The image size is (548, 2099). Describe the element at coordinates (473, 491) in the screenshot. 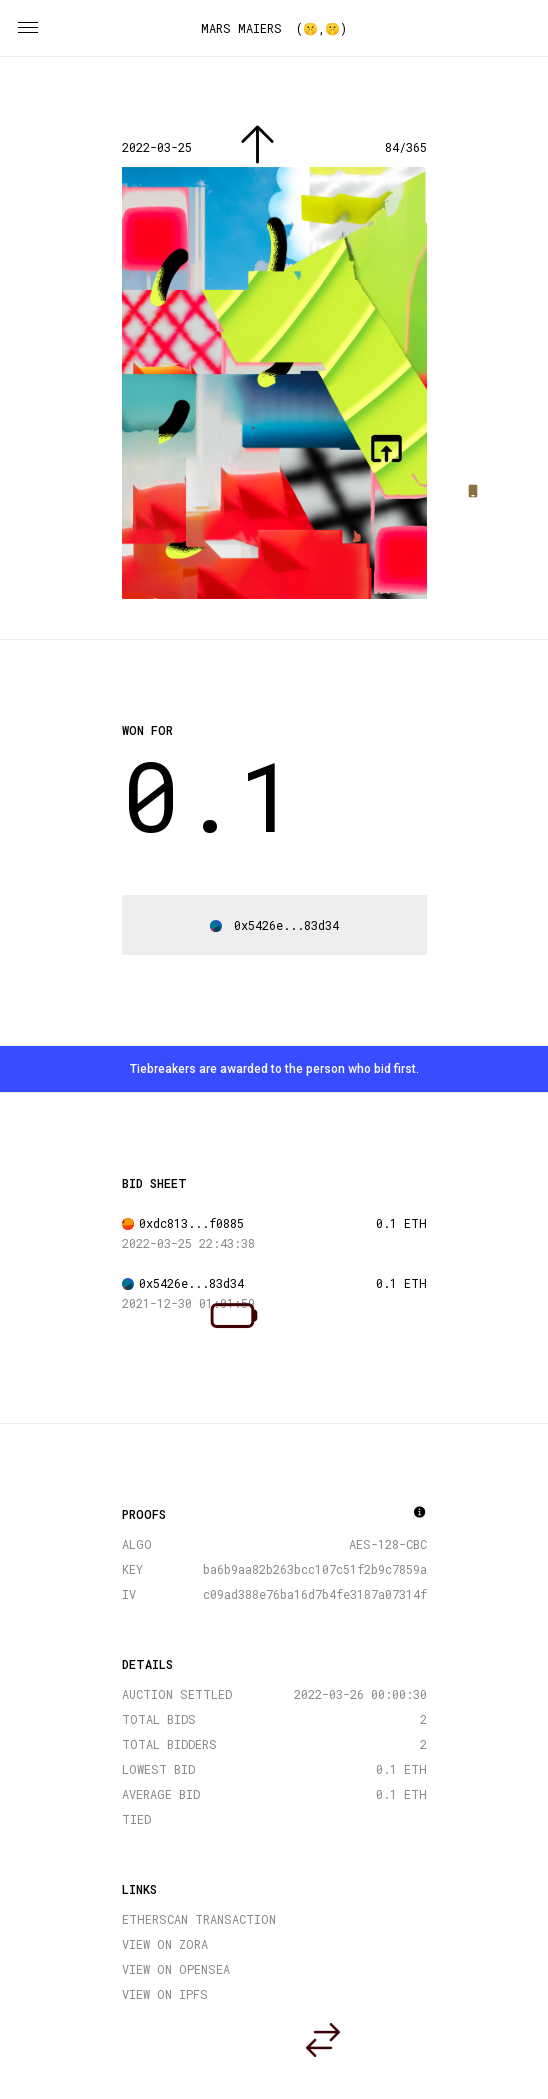

I see `call or text from mobile device` at that location.